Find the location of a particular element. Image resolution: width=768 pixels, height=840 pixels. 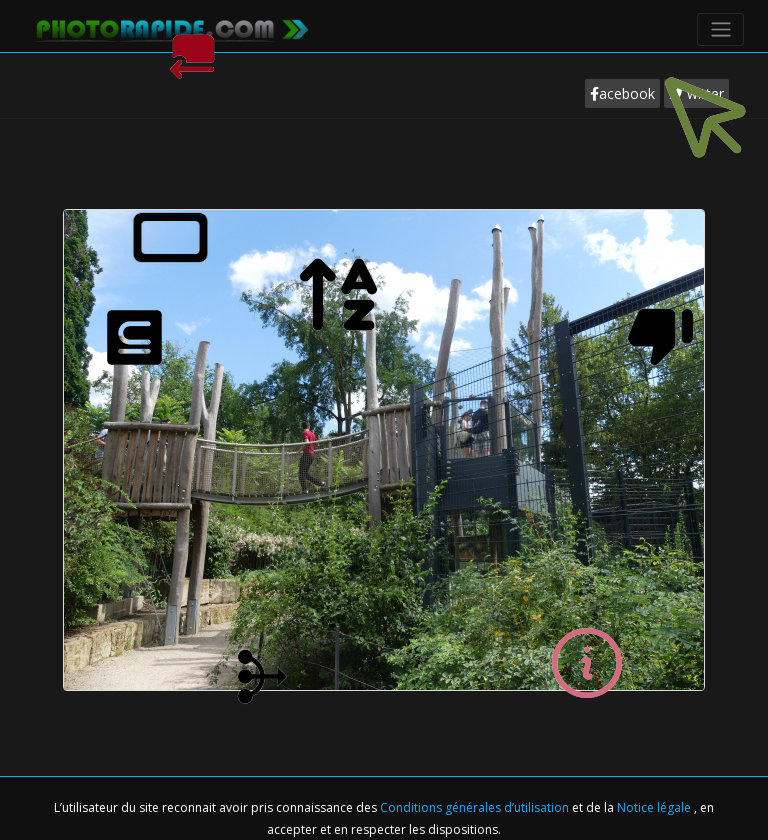

crop image to 16:9 aspect ratio is located at coordinates (170, 237).